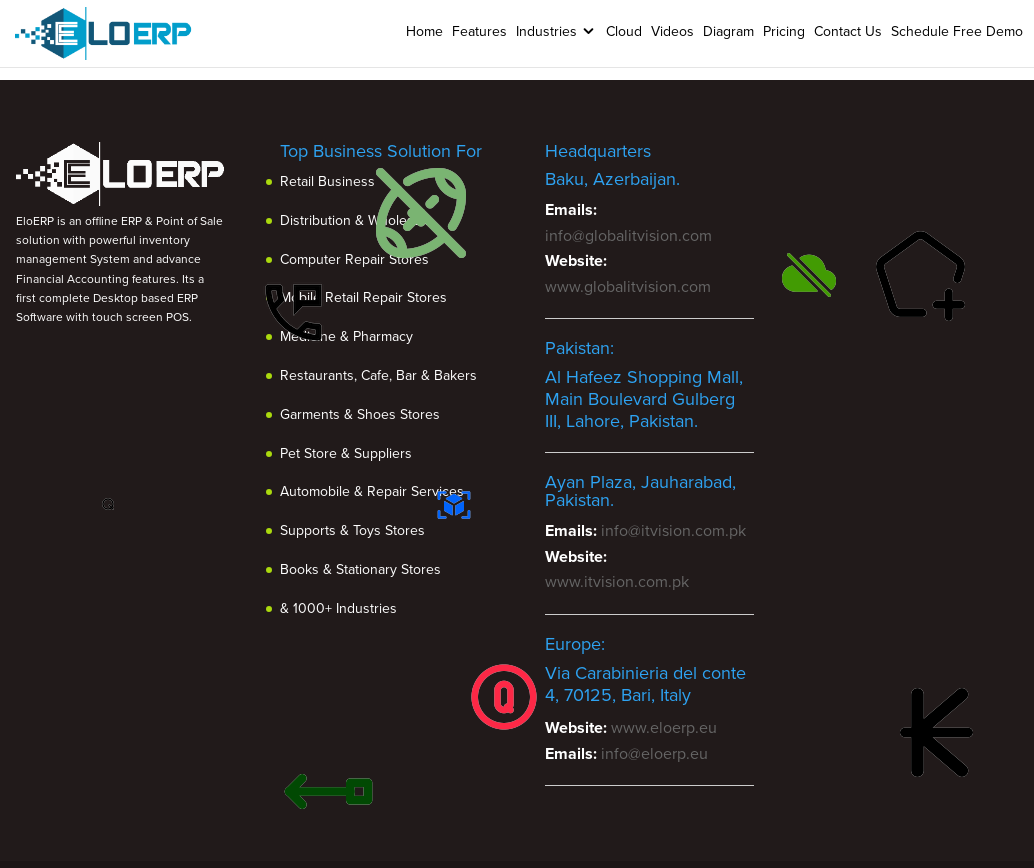 Image resolution: width=1034 pixels, height=868 pixels. What do you see at coordinates (454, 505) in the screenshot?
I see `scan or capture a 3D object` at bounding box center [454, 505].